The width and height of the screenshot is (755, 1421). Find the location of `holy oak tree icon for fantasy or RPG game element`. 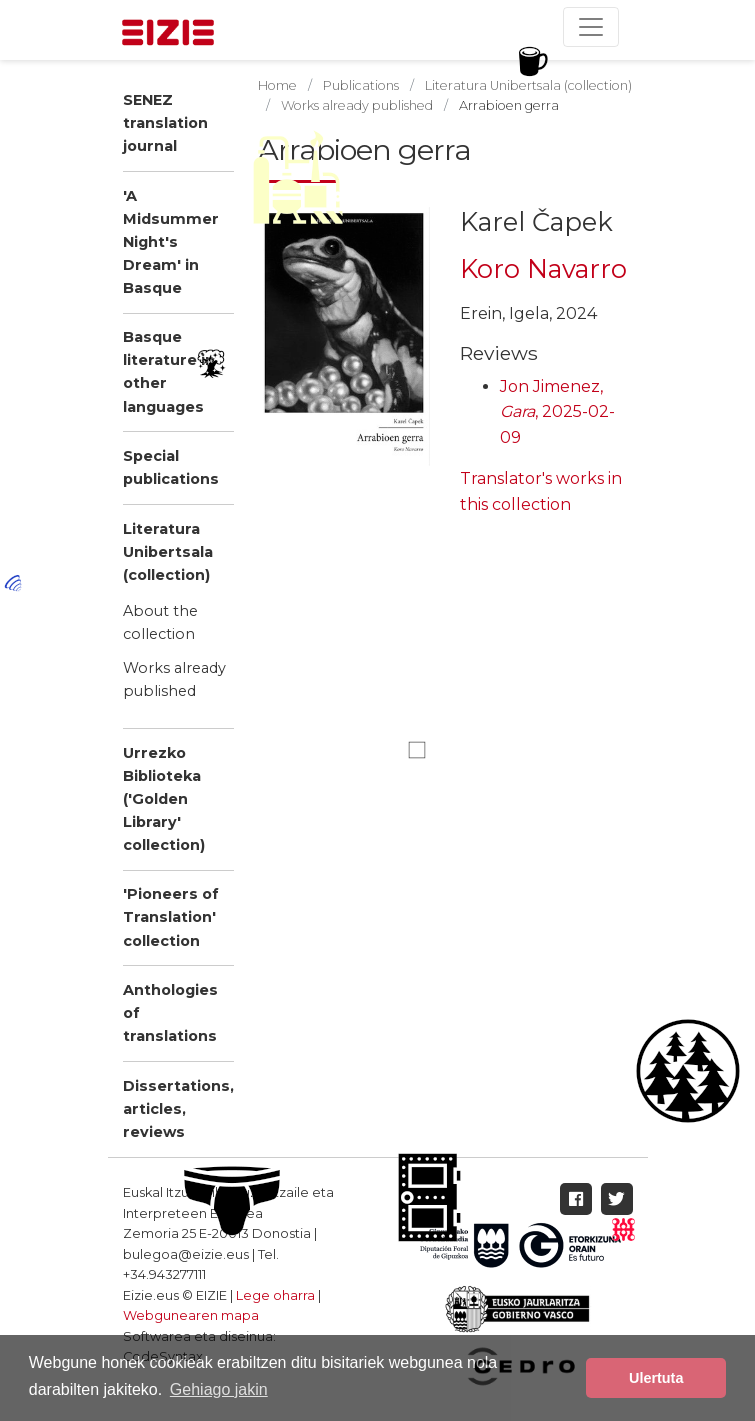

holy oak tree icon for fantasy or RPG game element is located at coordinates (211, 363).